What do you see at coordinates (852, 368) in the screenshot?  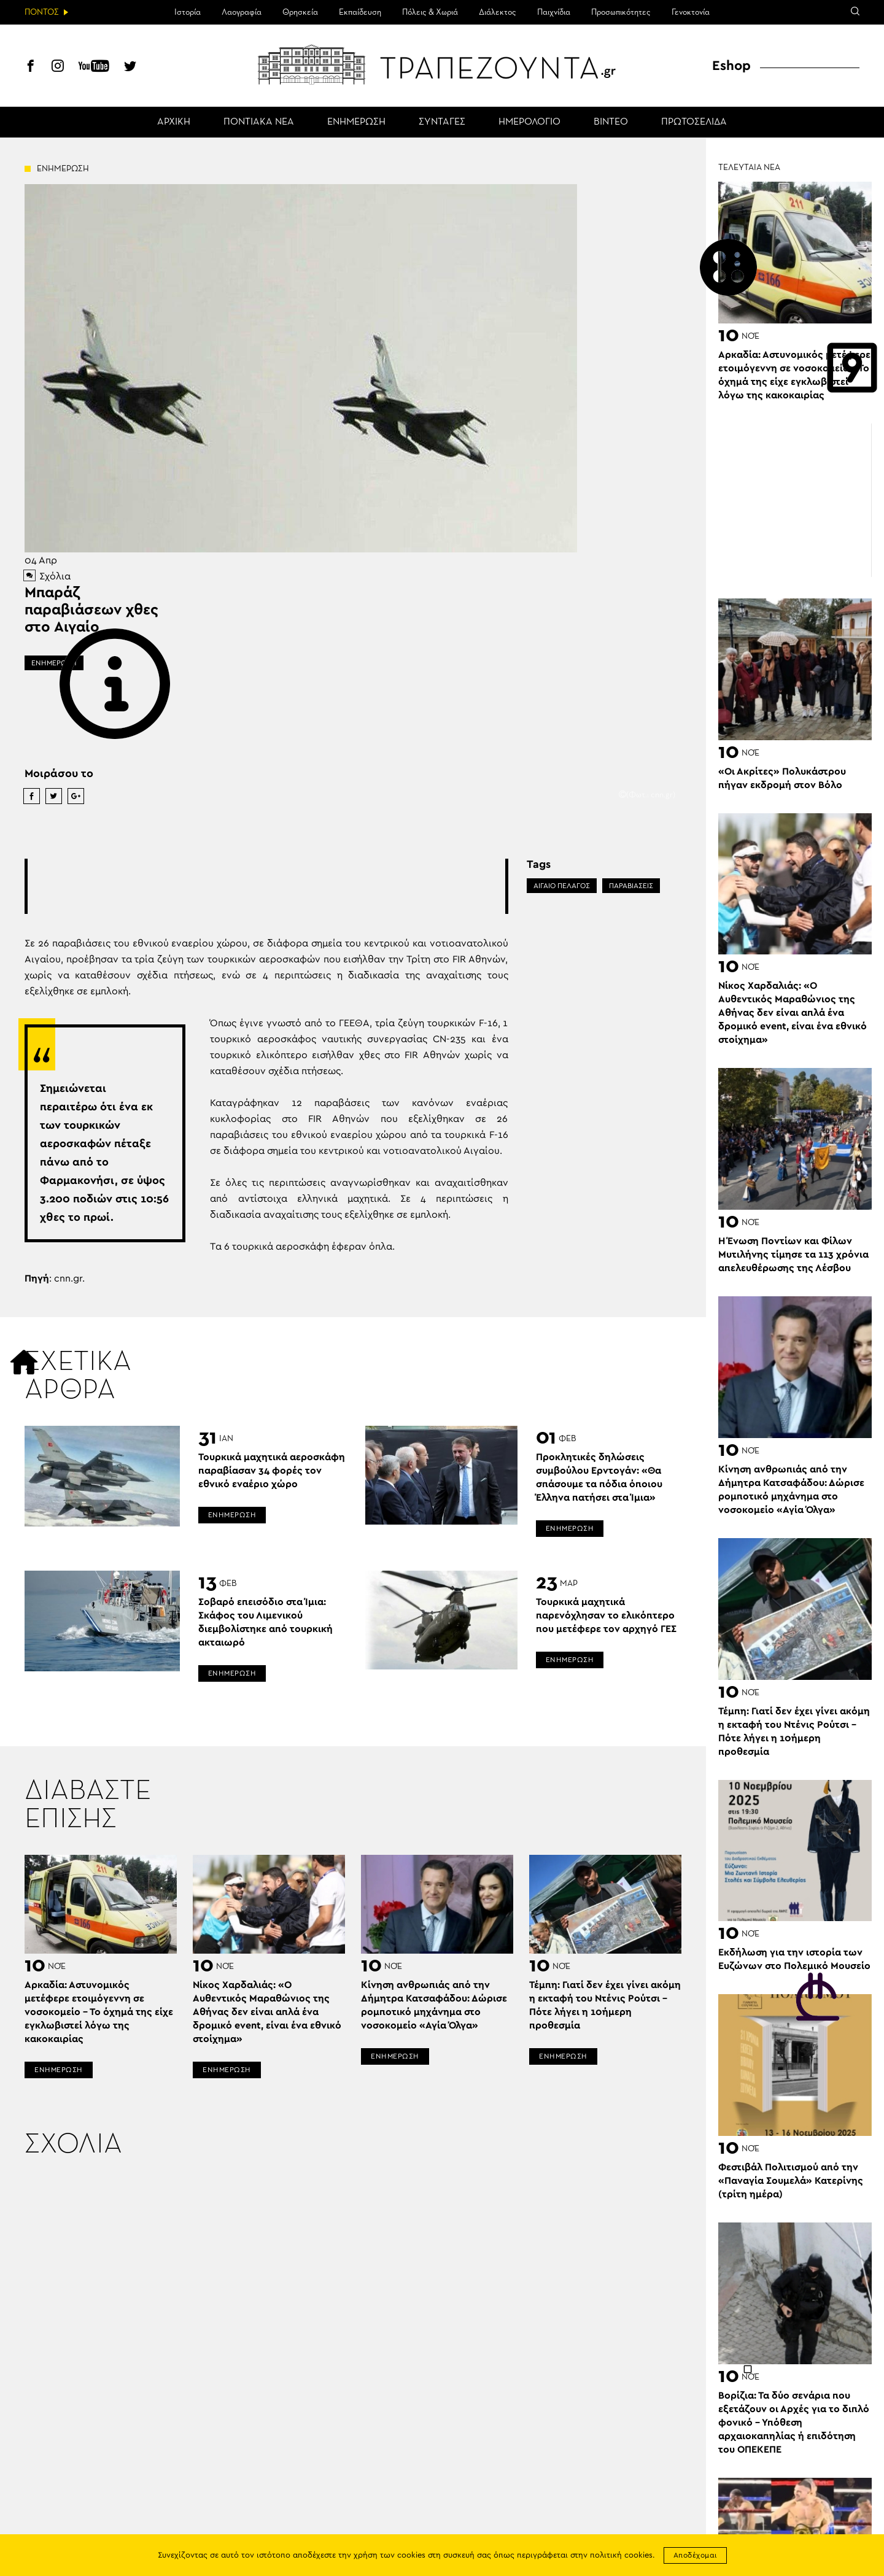 I see `select the number nine` at bounding box center [852, 368].